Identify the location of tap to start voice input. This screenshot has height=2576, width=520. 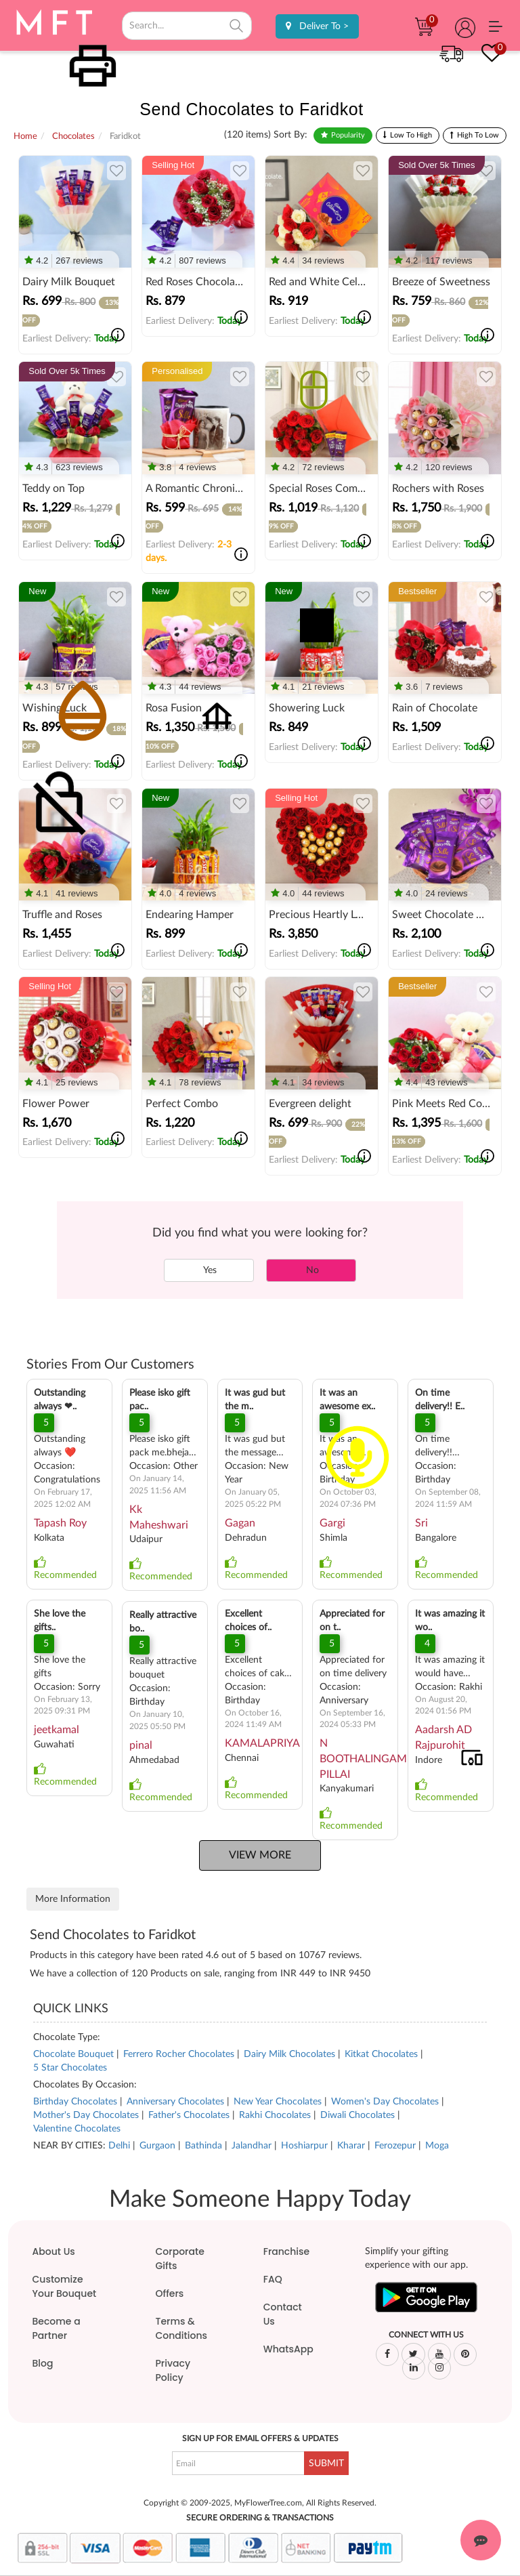
(358, 1457).